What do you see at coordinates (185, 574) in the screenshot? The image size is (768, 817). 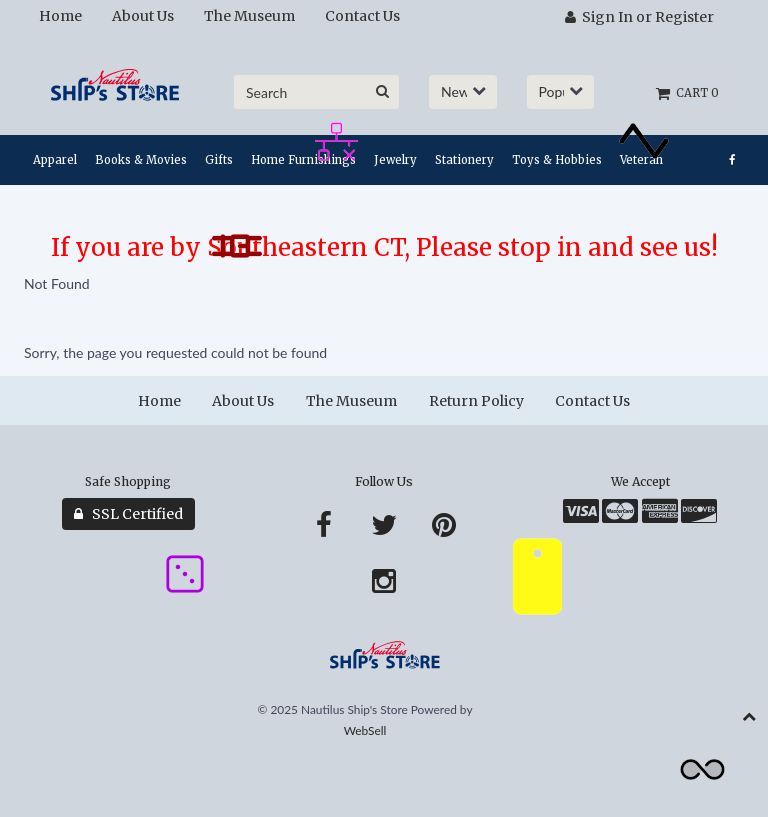 I see `randomize or shuffle content` at bounding box center [185, 574].